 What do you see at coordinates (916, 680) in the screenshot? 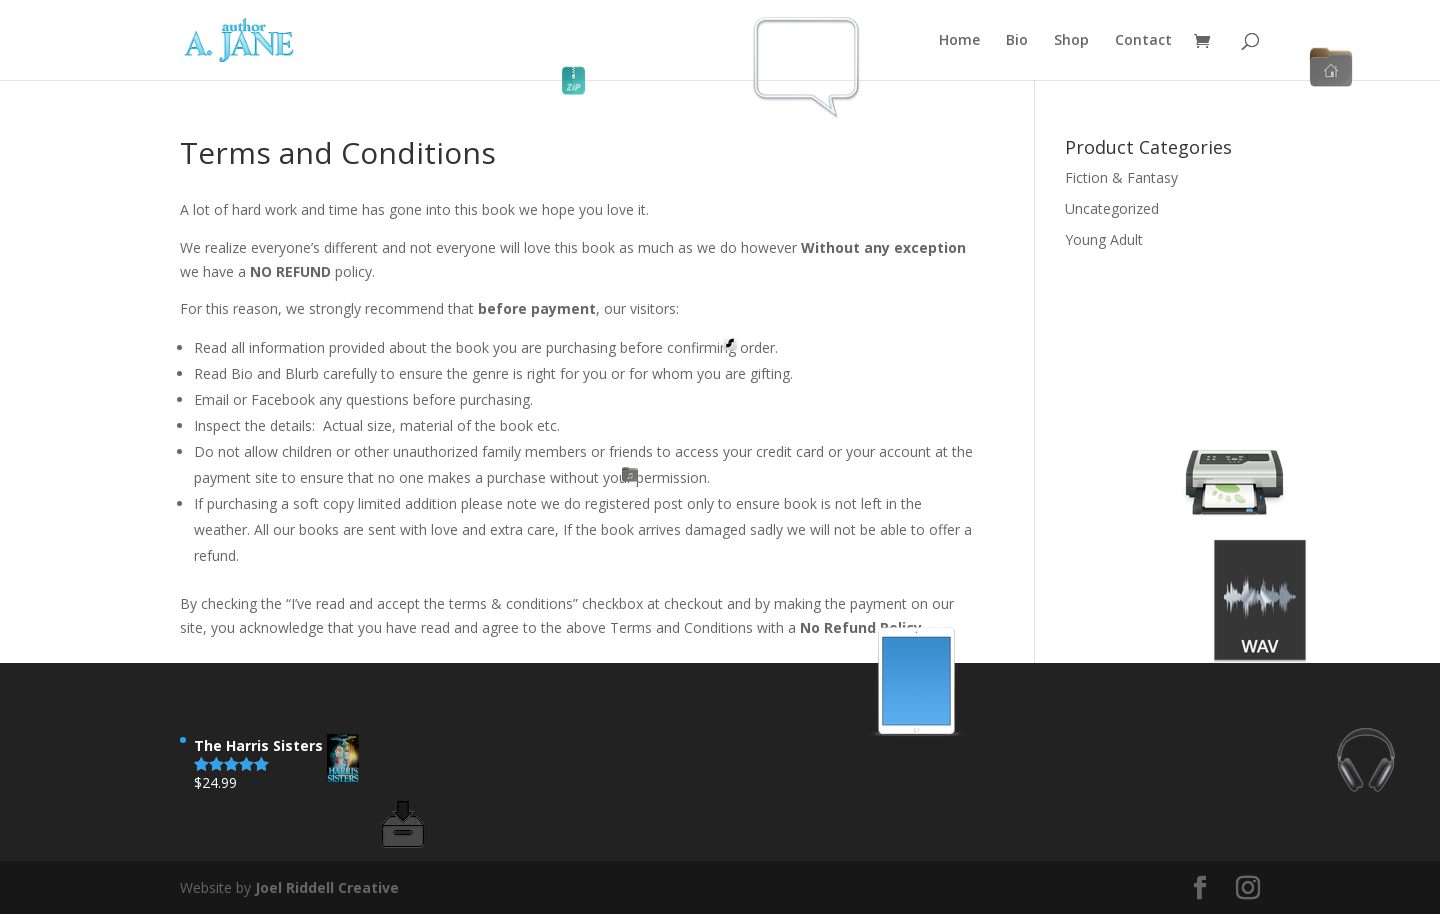
I see `iPad with cellular connectivity` at bounding box center [916, 680].